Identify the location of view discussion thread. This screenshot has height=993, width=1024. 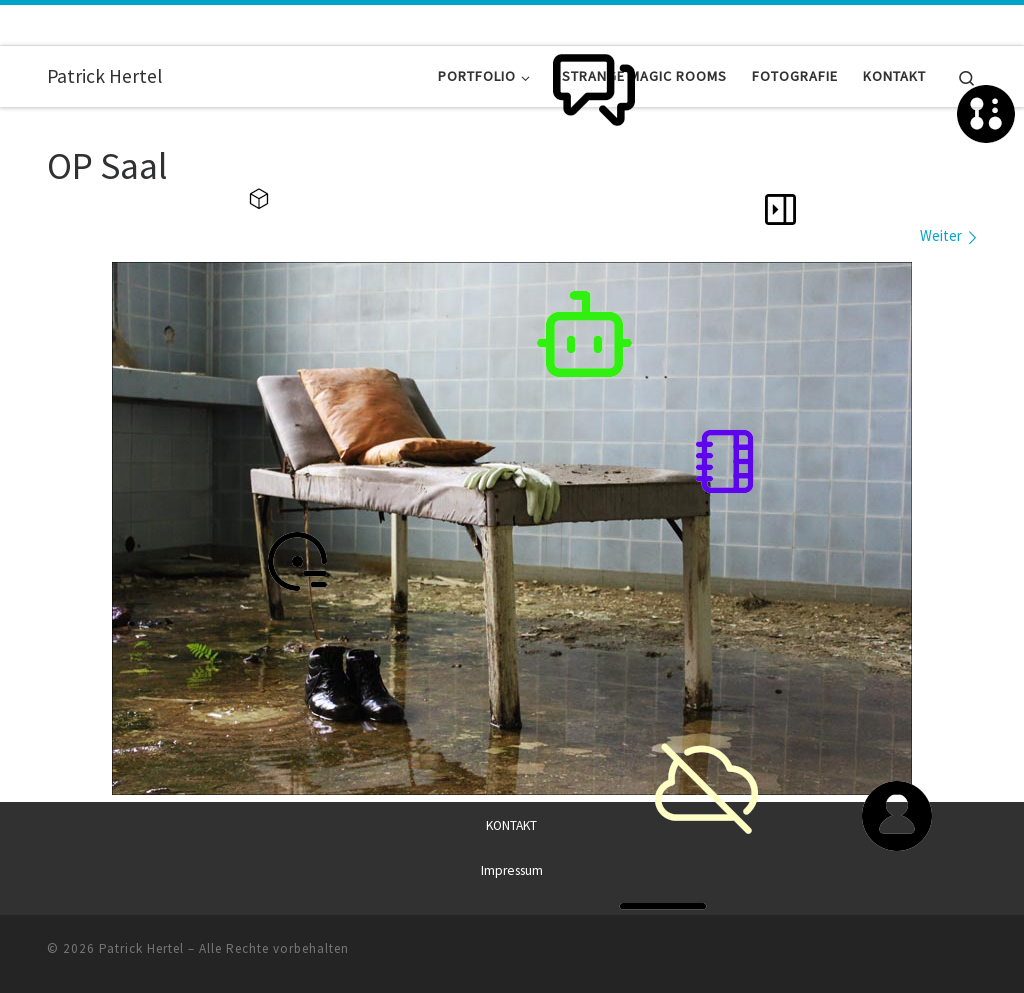
(594, 90).